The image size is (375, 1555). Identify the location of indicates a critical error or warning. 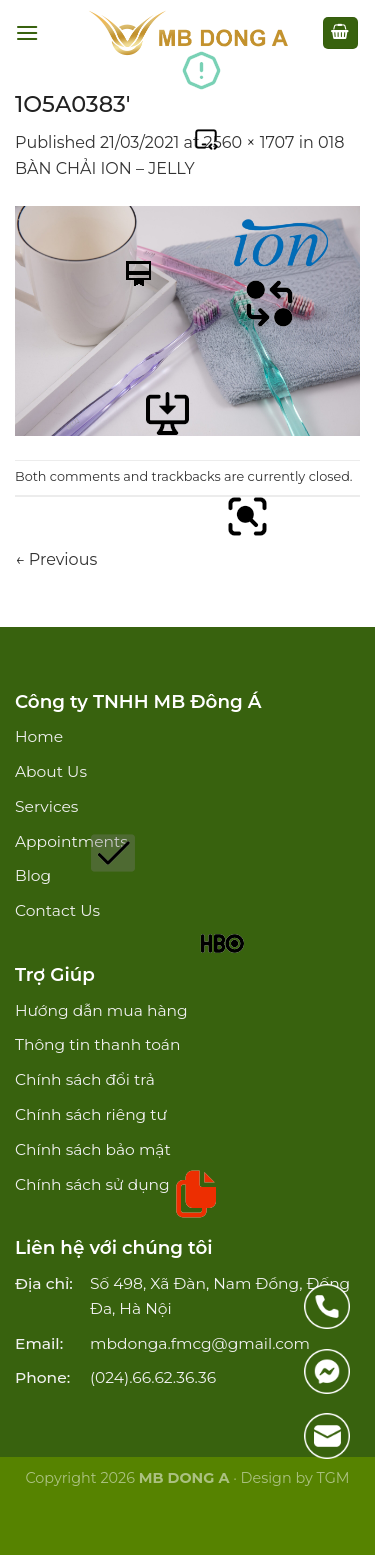
(201, 70).